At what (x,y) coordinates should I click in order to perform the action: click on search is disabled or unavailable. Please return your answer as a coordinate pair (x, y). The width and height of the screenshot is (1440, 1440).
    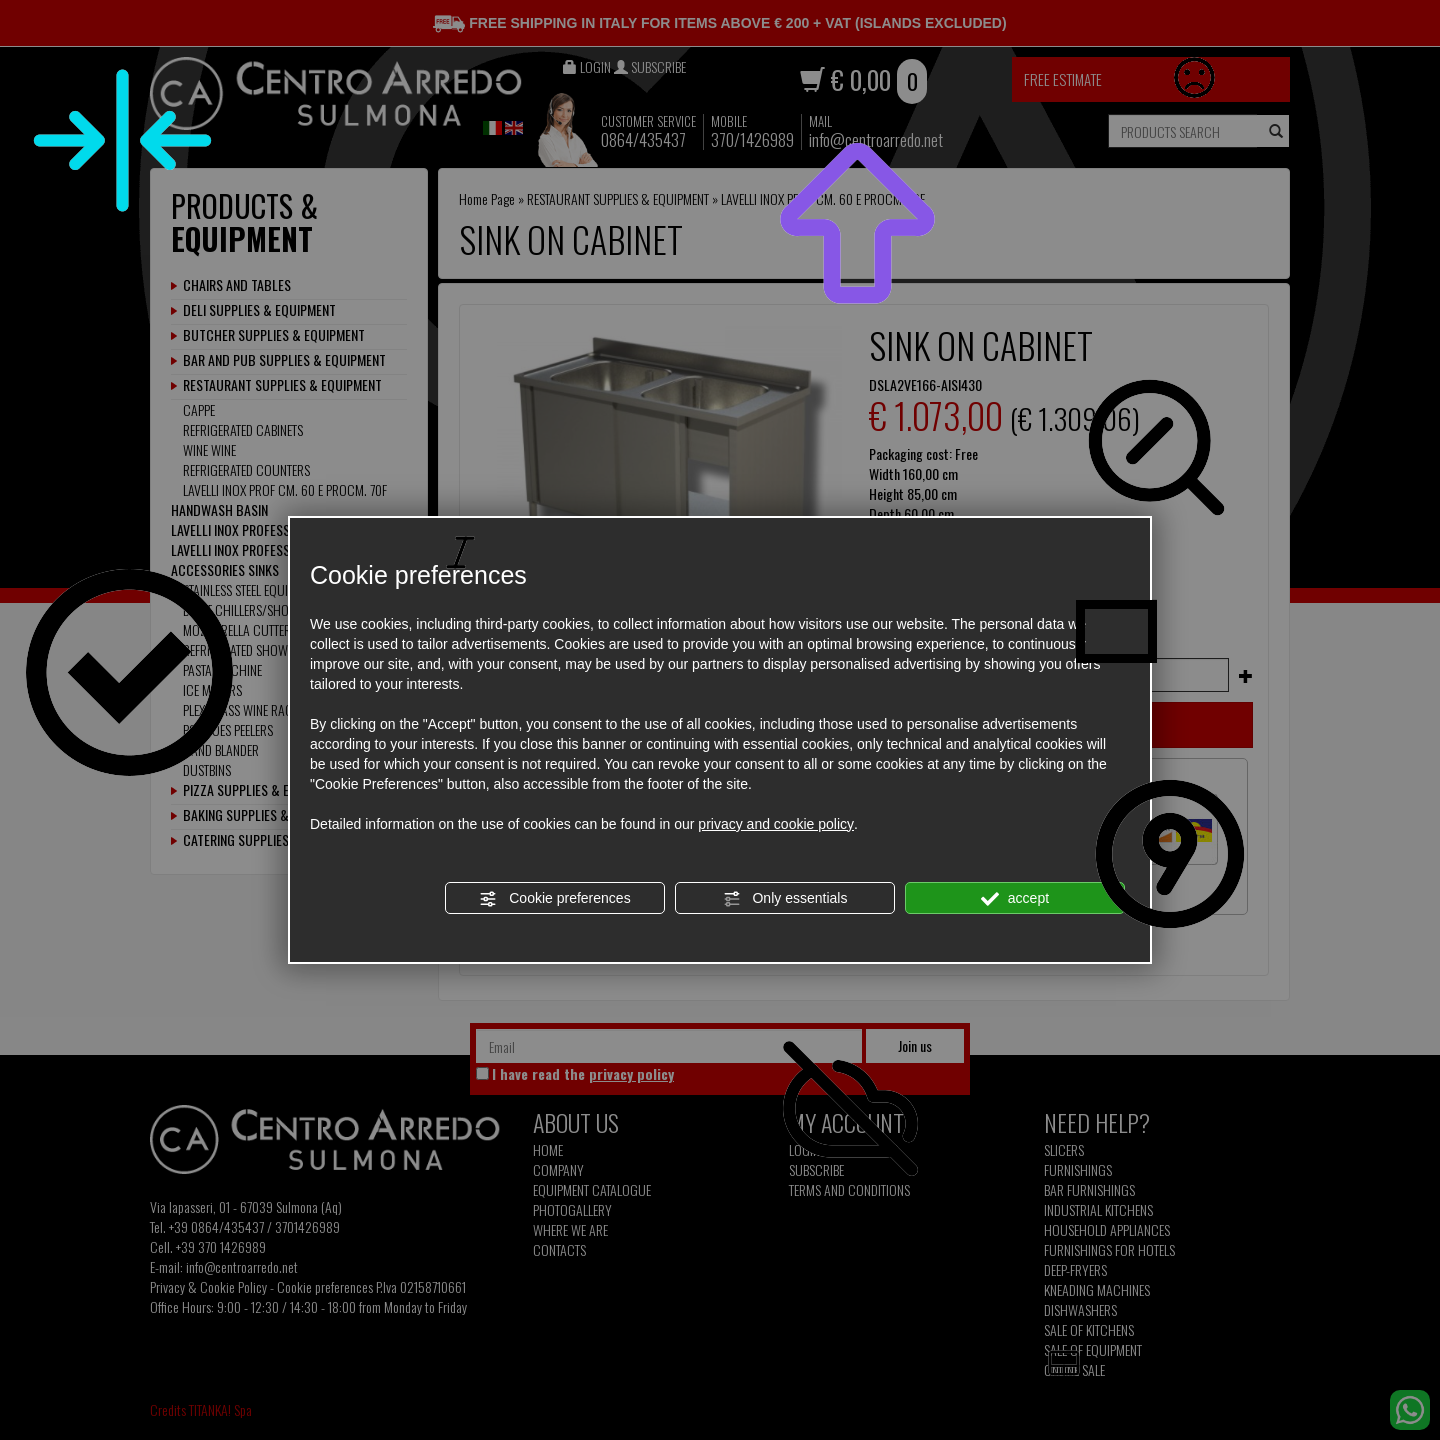
    Looking at the image, I should click on (1156, 447).